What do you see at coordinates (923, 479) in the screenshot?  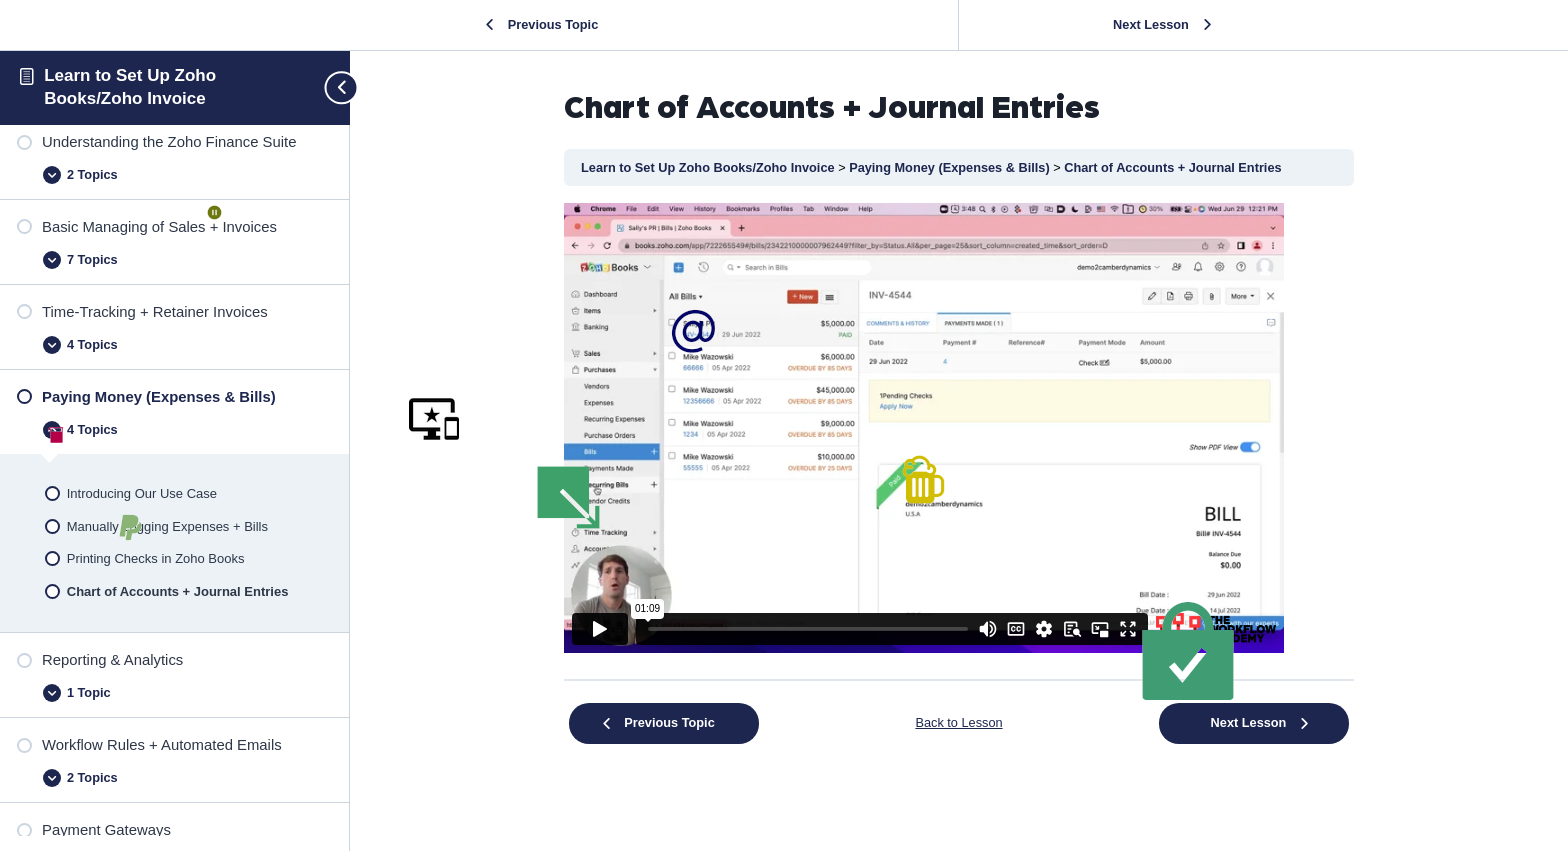 I see `browse nearby bars or pubs` at bounding box center [923, 479].